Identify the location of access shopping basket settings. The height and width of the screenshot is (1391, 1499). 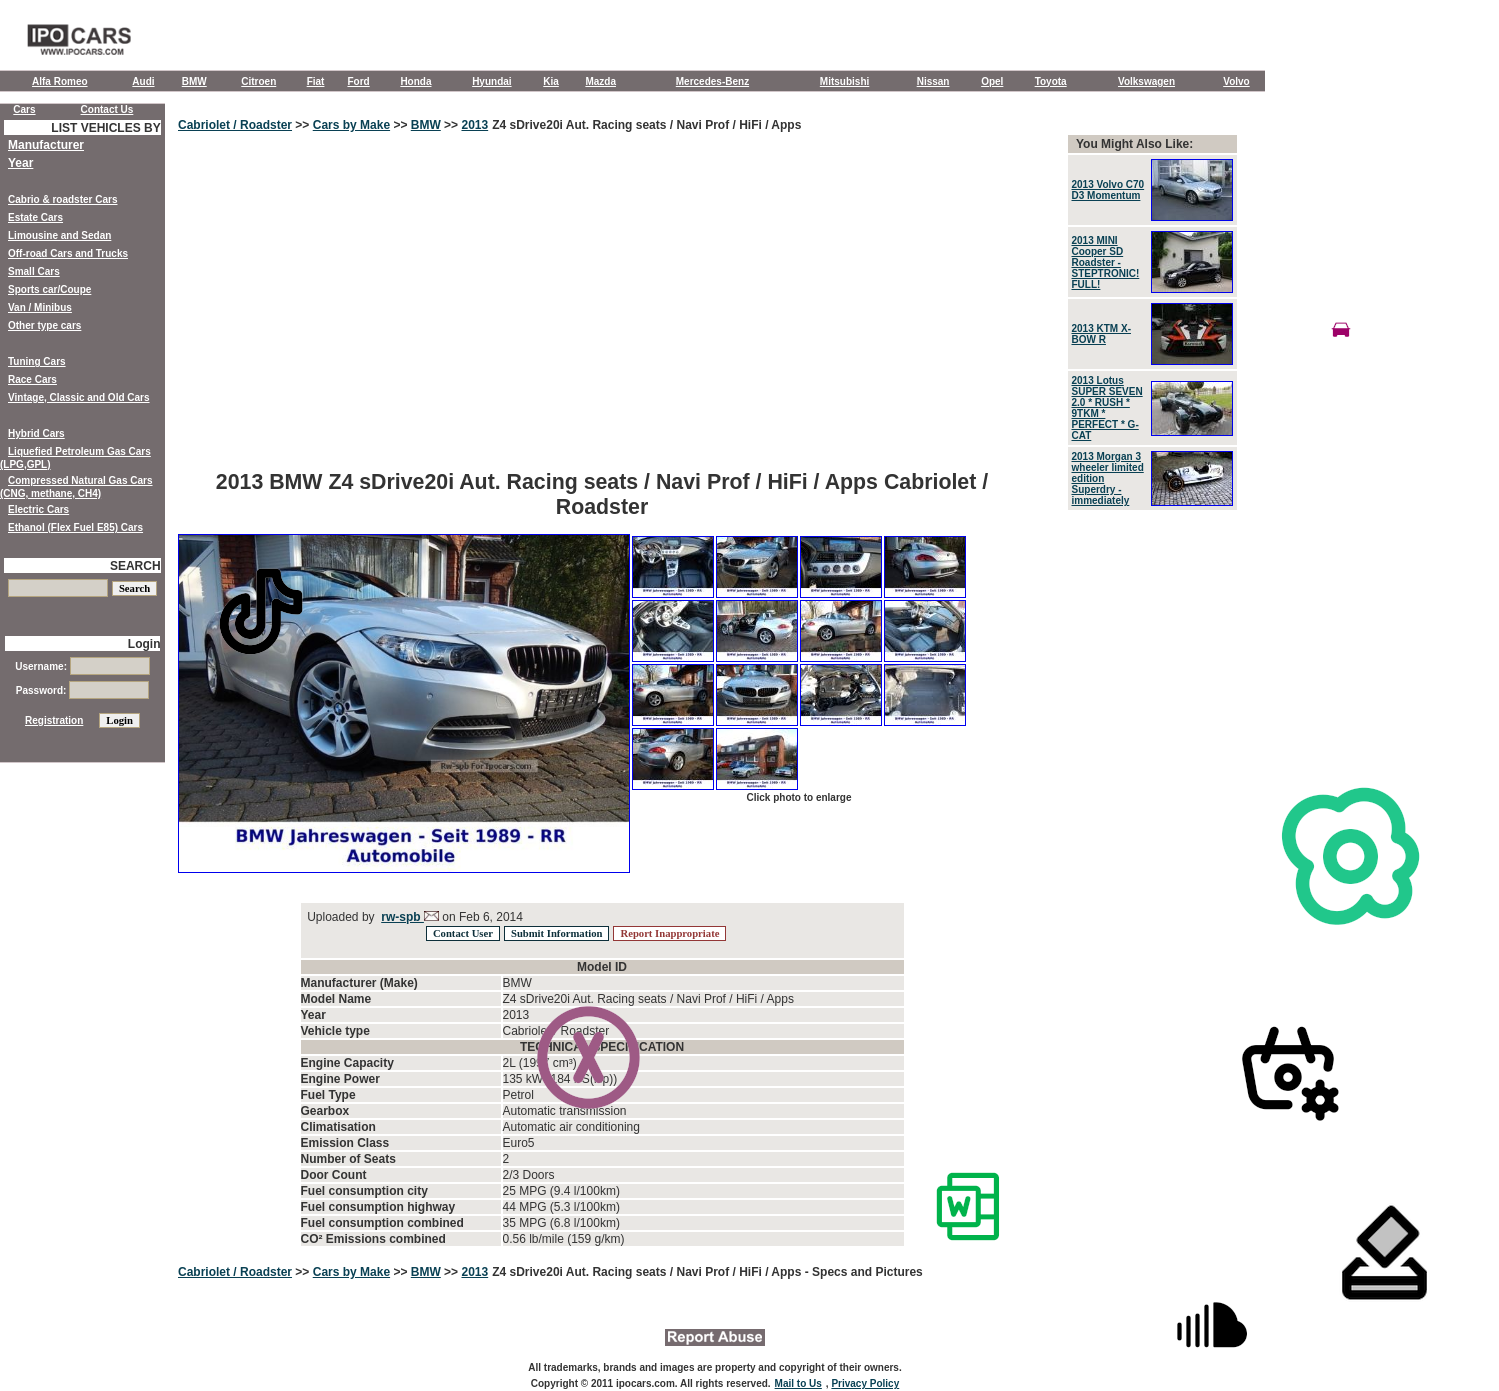
(1288, 1068).